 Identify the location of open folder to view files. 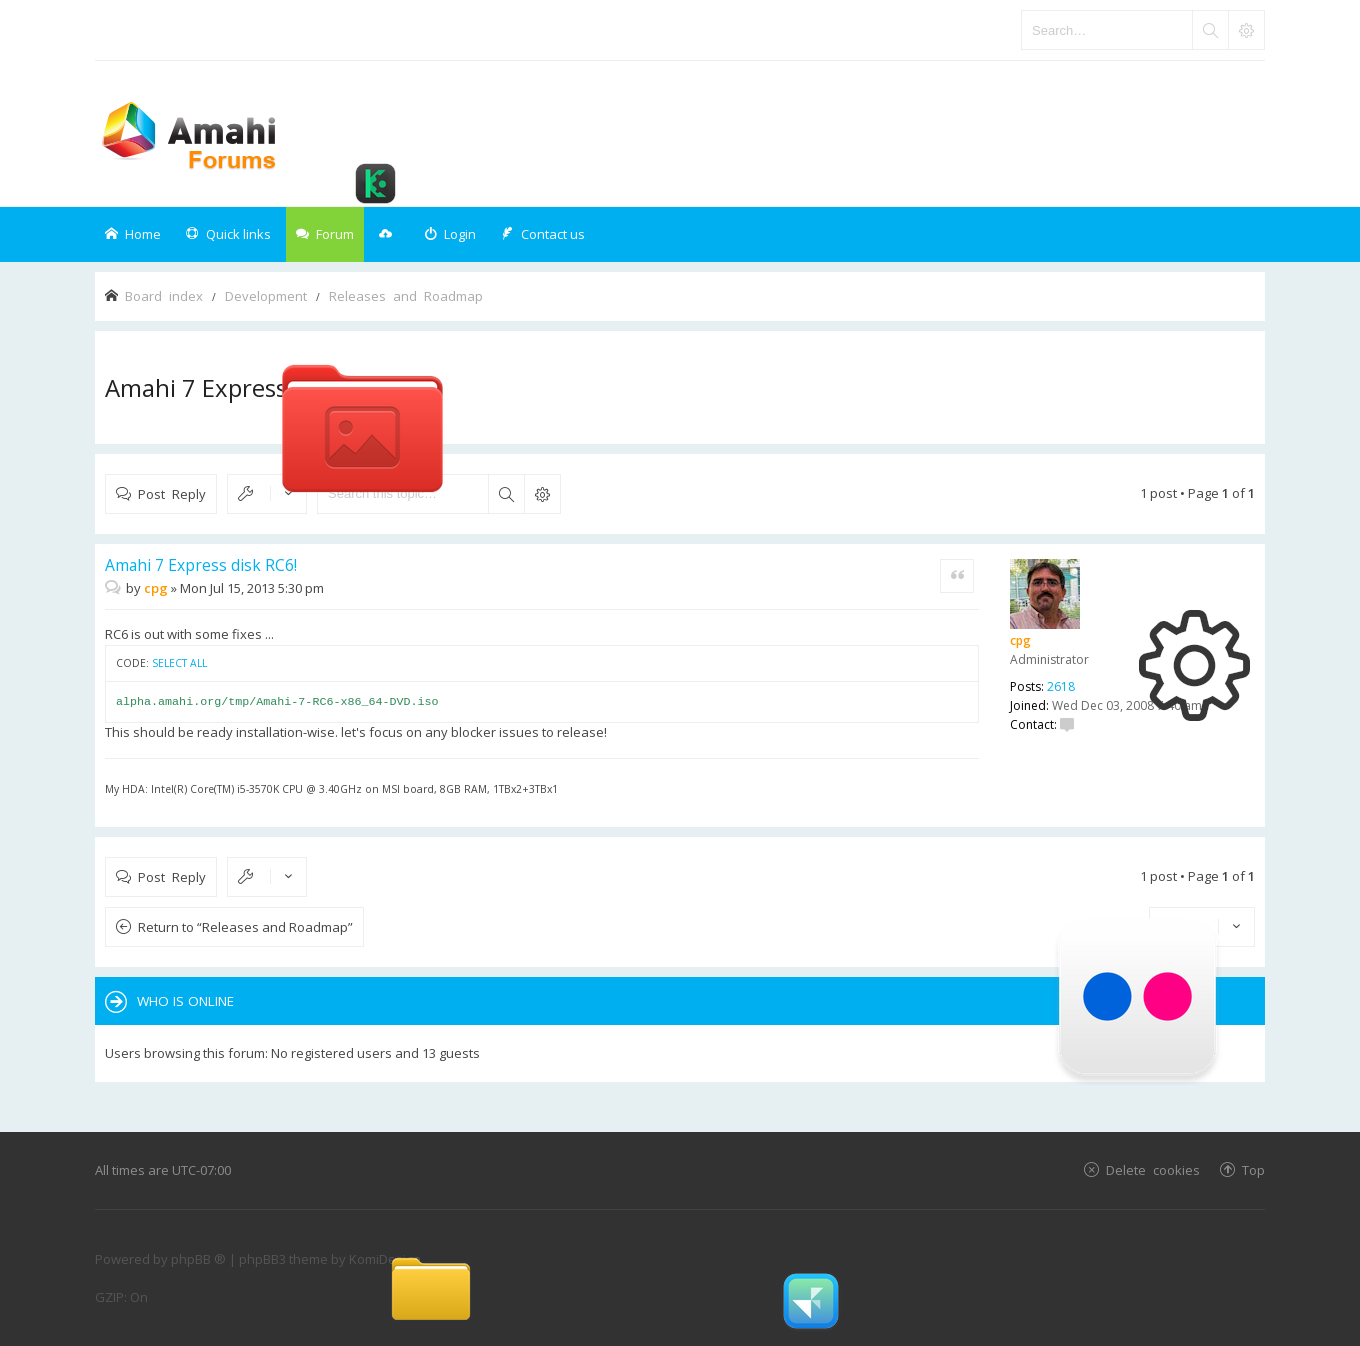
(431, 1289).